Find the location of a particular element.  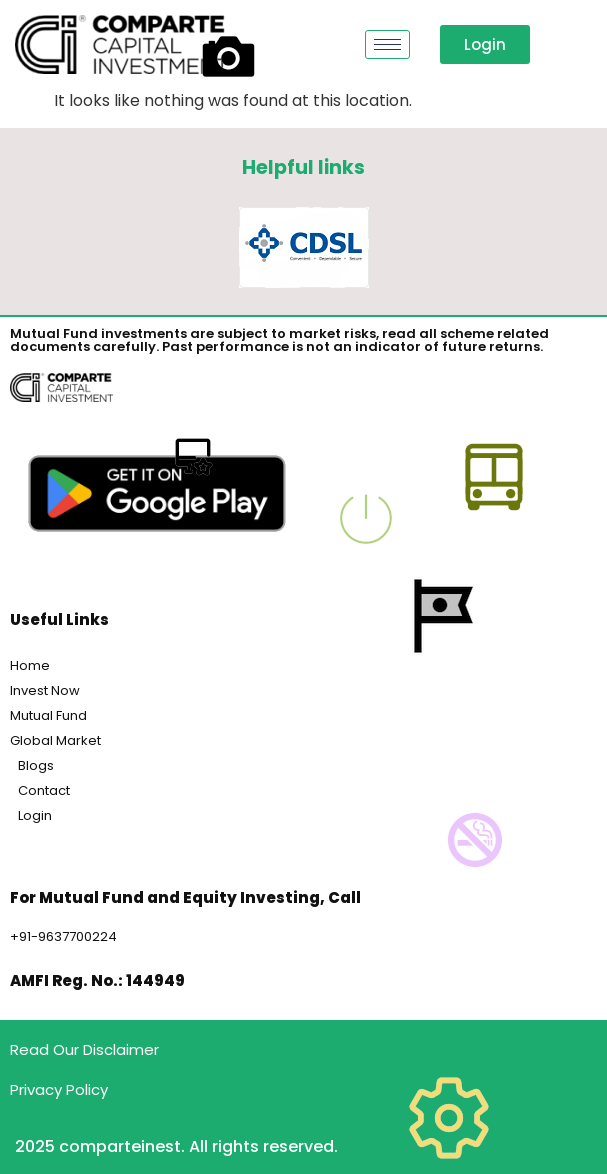

view bus routes or schedules is located at coordinates (494, 477).